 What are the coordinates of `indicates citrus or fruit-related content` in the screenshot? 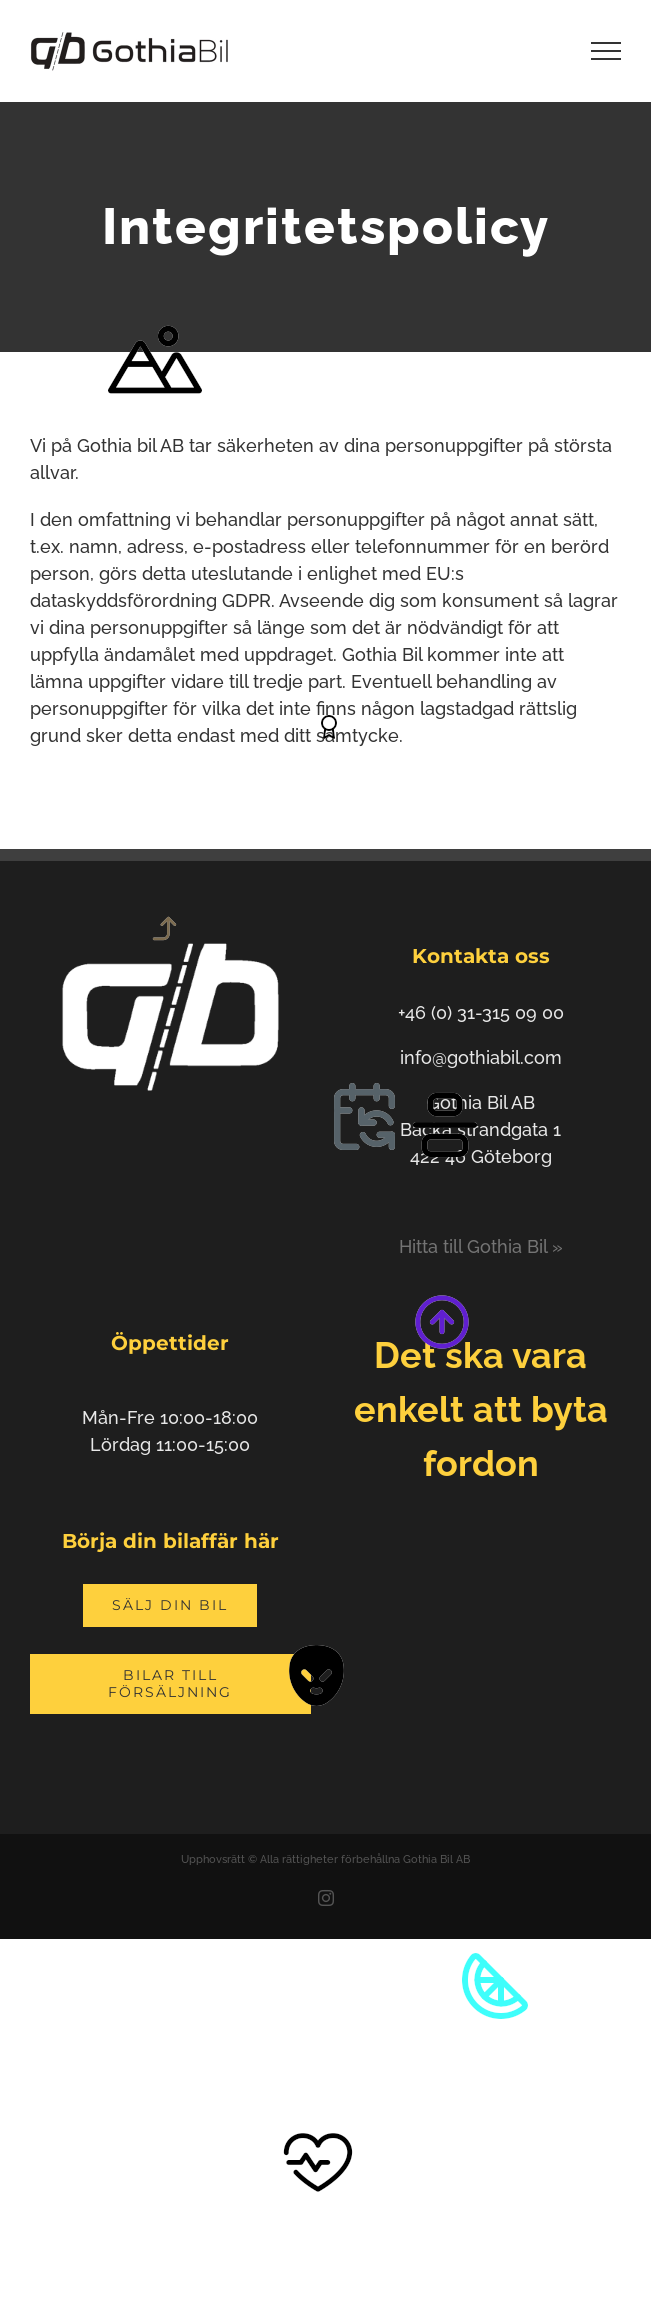 It's located at (495, 1986).